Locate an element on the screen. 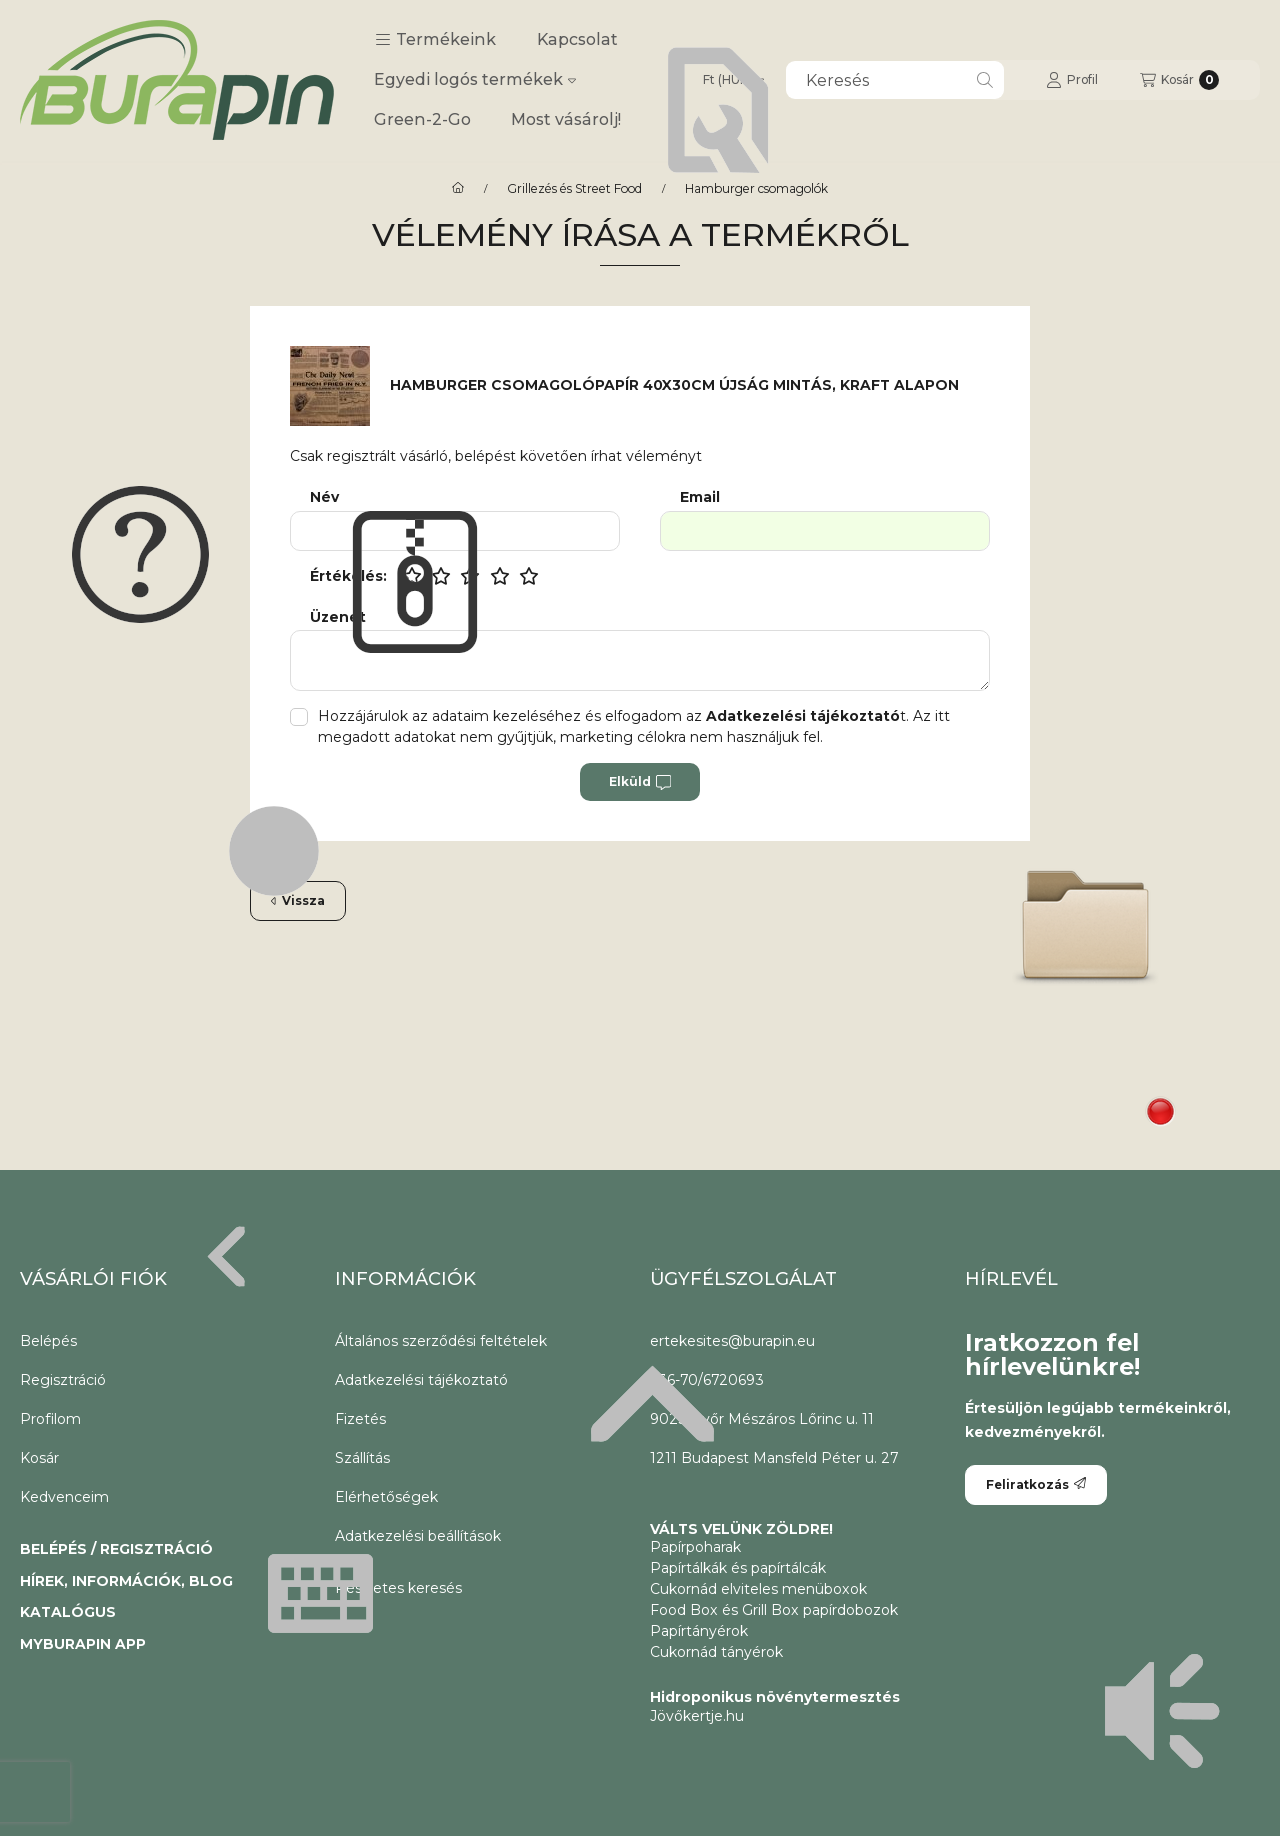  view or edit document properties is located at coordinates (718, 106).